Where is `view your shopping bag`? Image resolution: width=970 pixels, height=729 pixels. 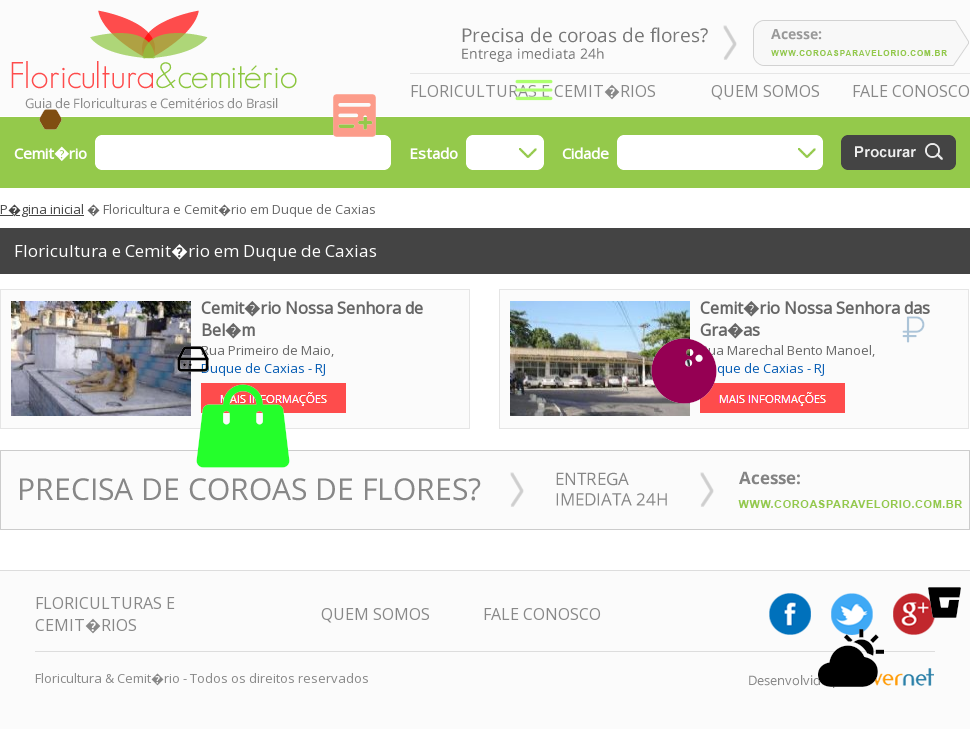
view your shopping bag is located at coordinates (243, 431).